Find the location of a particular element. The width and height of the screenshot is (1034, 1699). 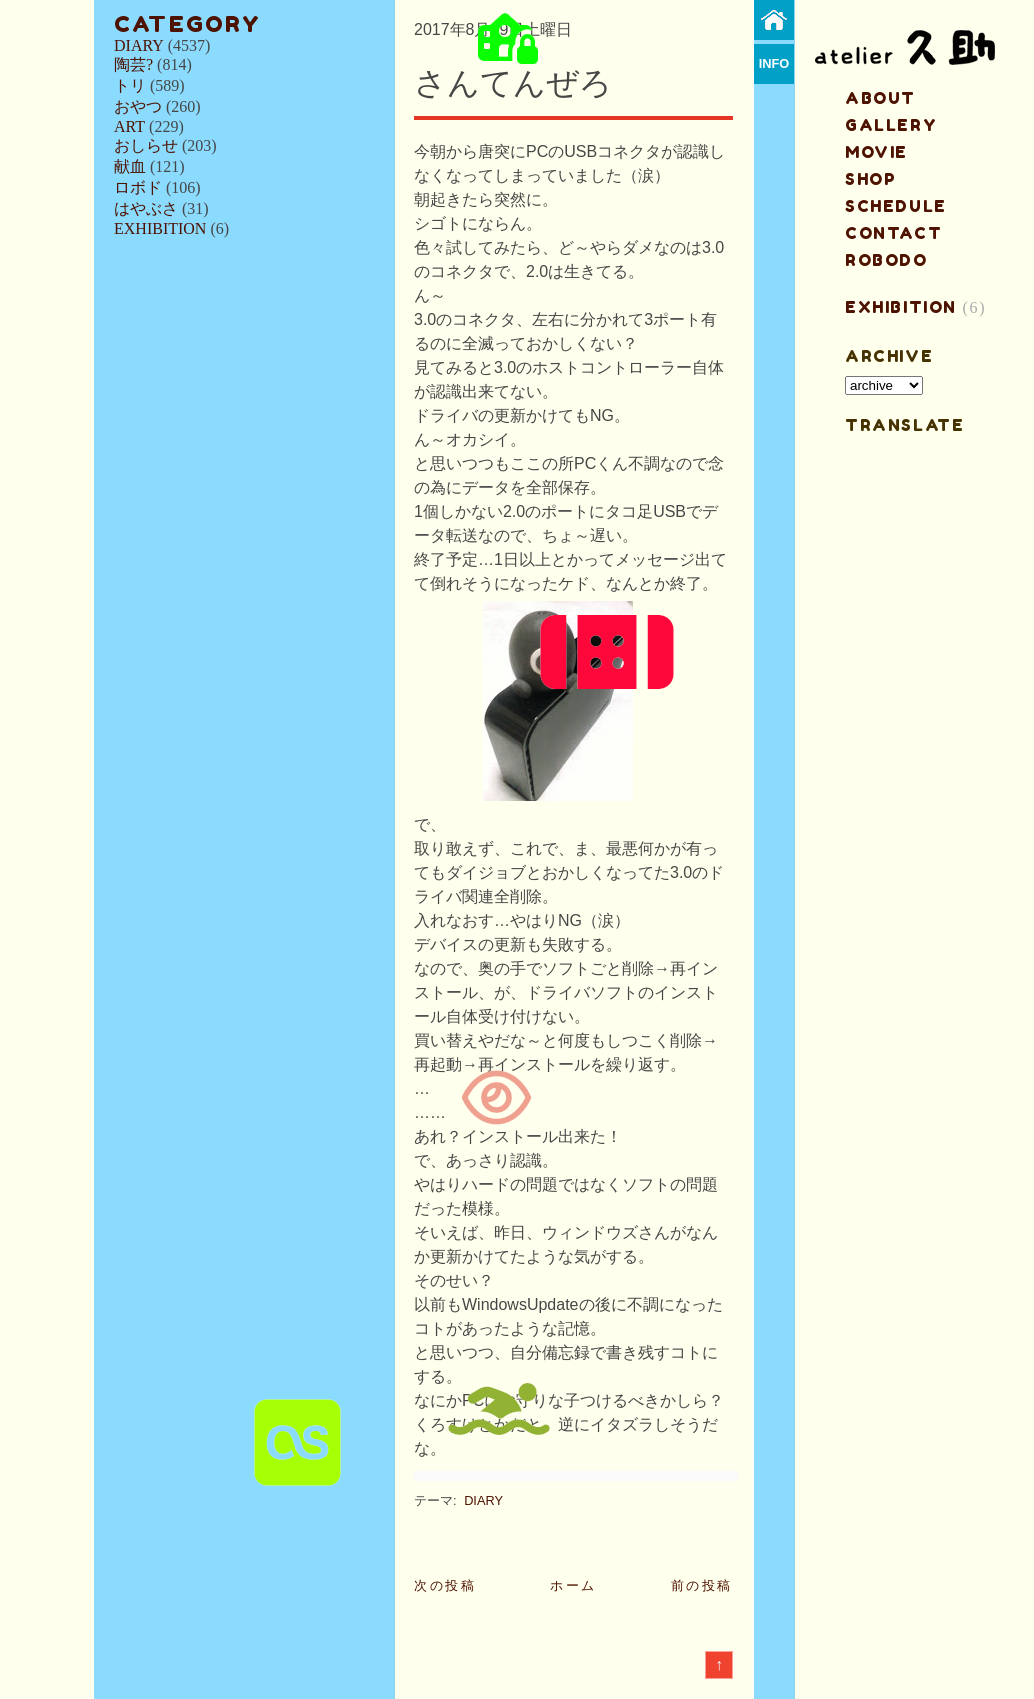

open Last.fm app or profile is located at coordinates (297, 1442).